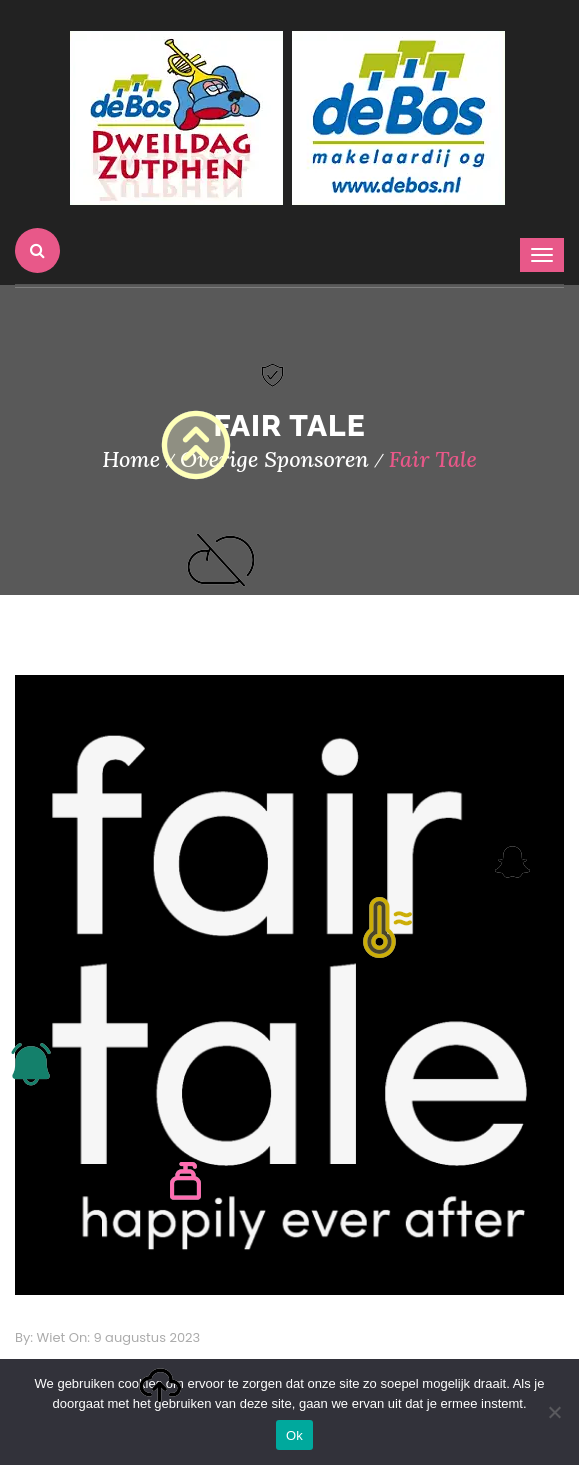 This screenshot has height=1465, width=579. Describe the element at coordinates (159, 1383) in the screenshot. I see `upload file to cloud storage` at that location.